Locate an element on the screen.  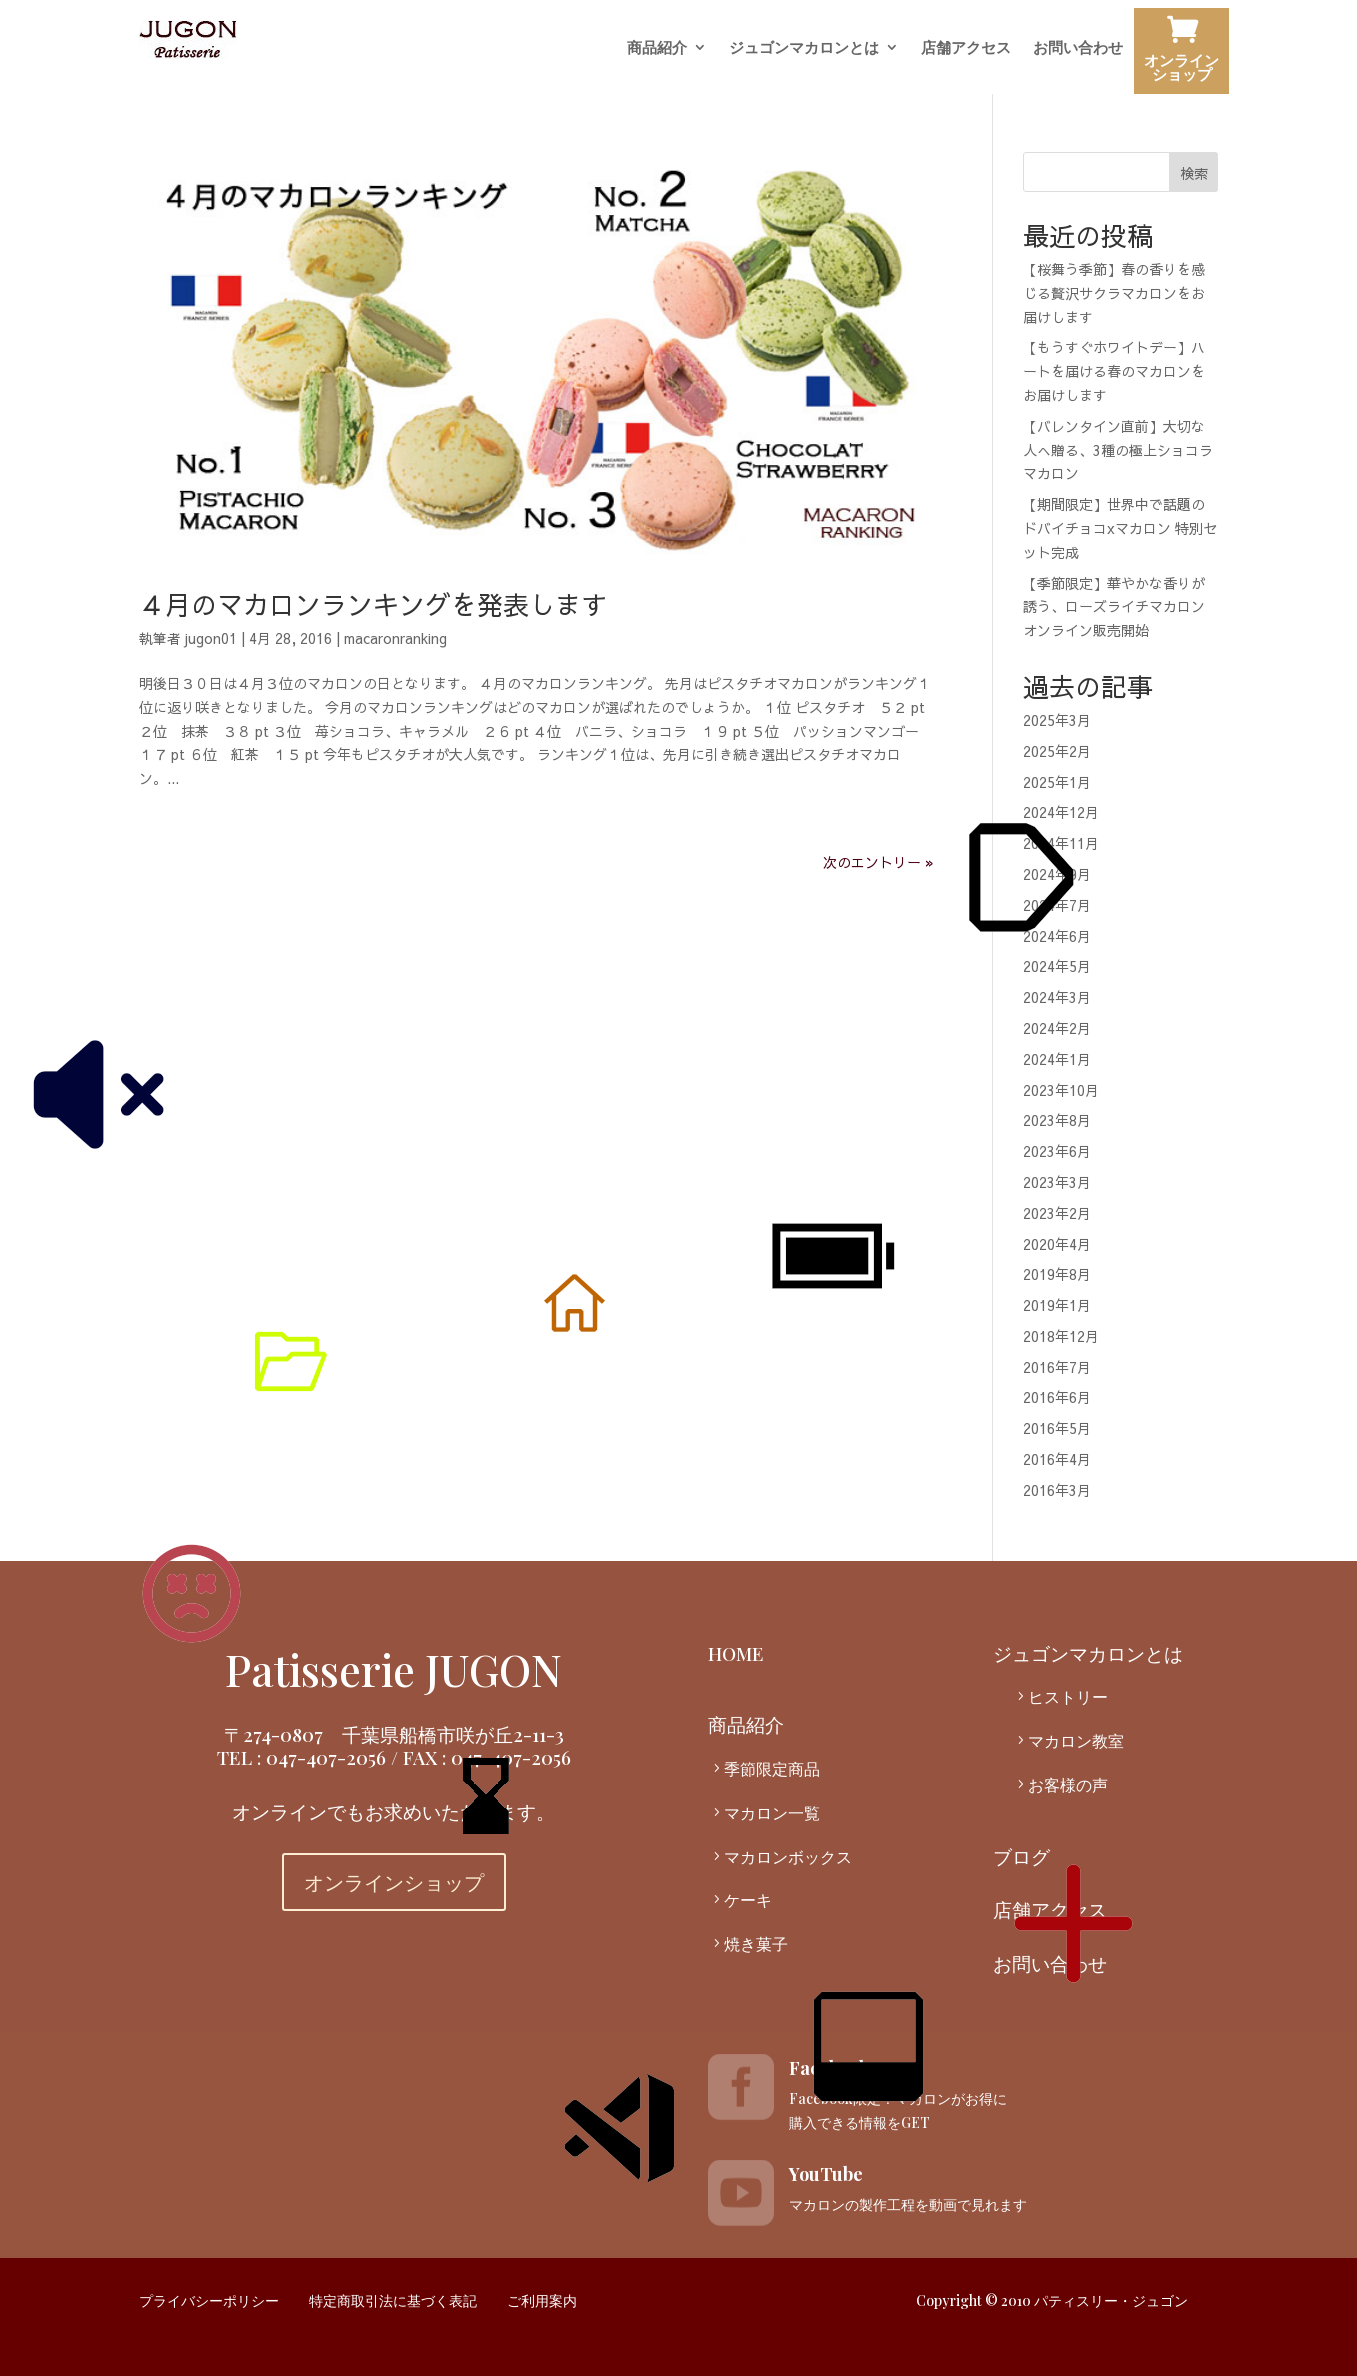
indicates time remaining or process nearing completion is located at coordinates (486, 1796).